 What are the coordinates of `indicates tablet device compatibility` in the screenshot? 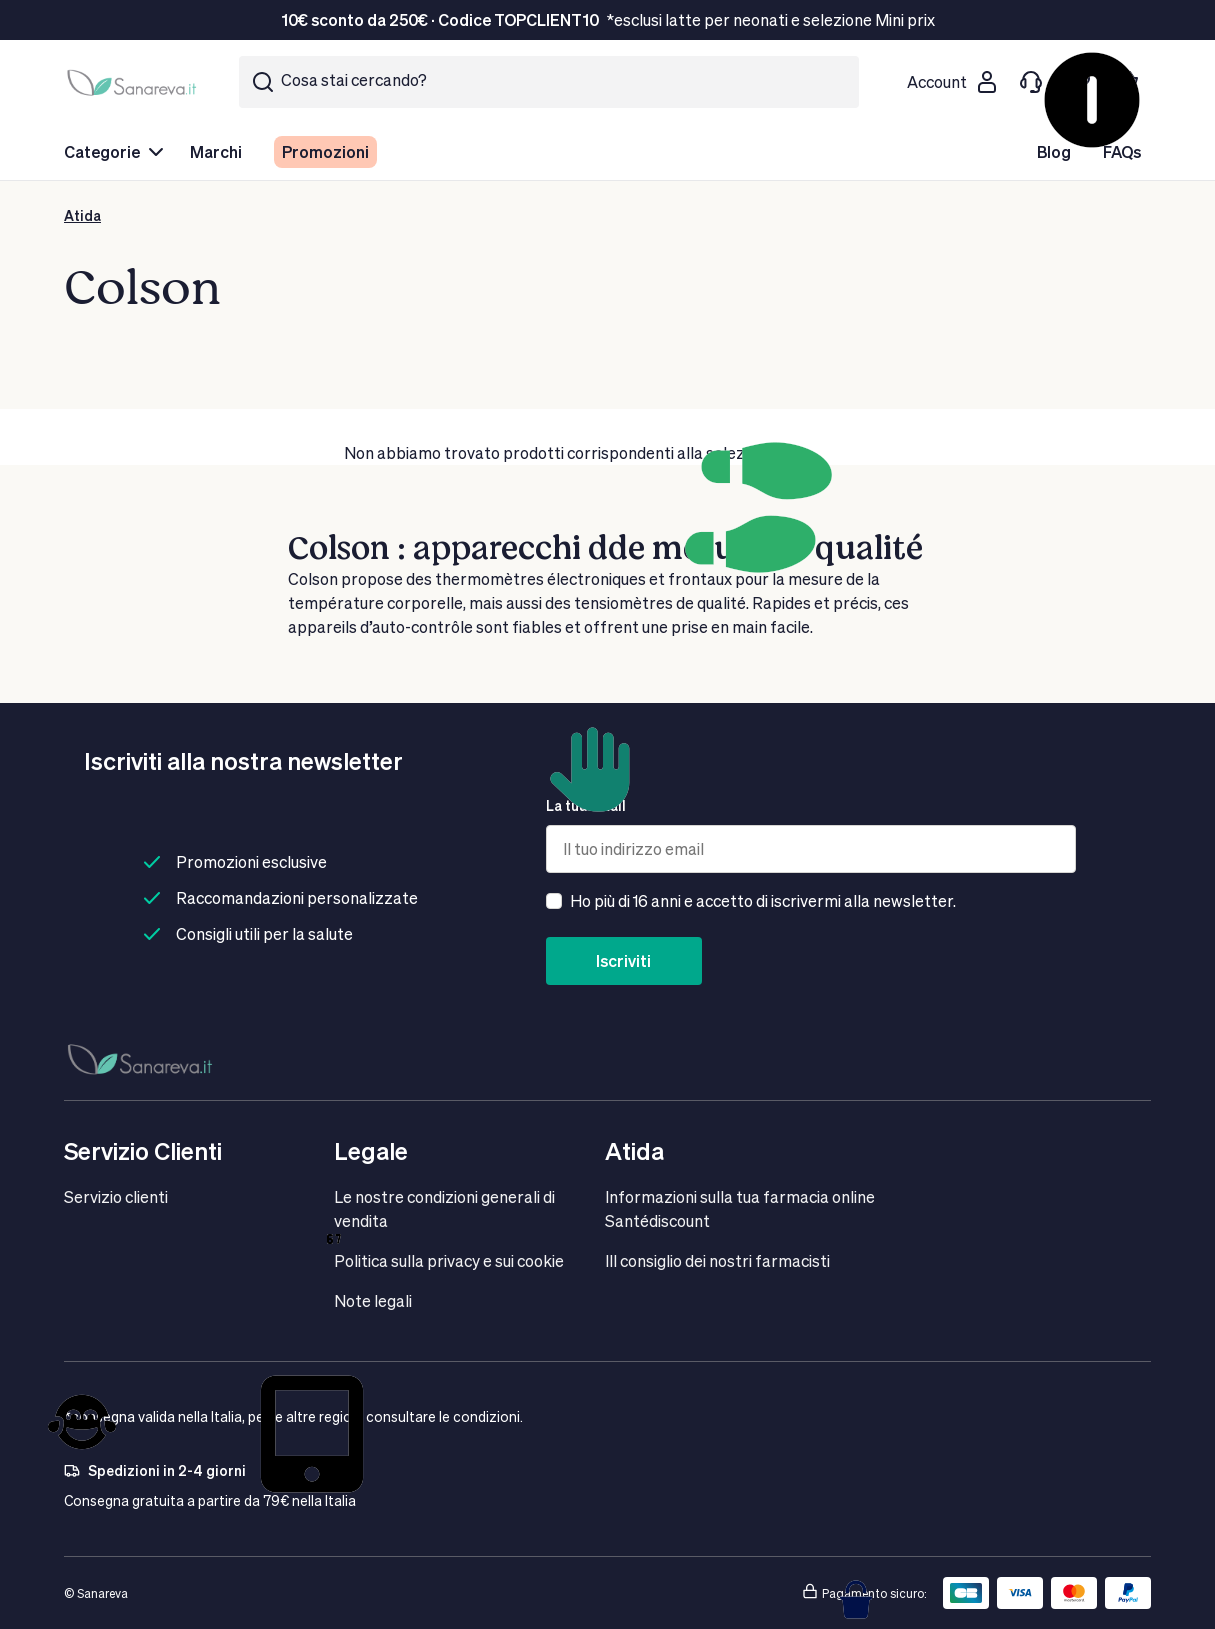 It's located at (312, 1434).